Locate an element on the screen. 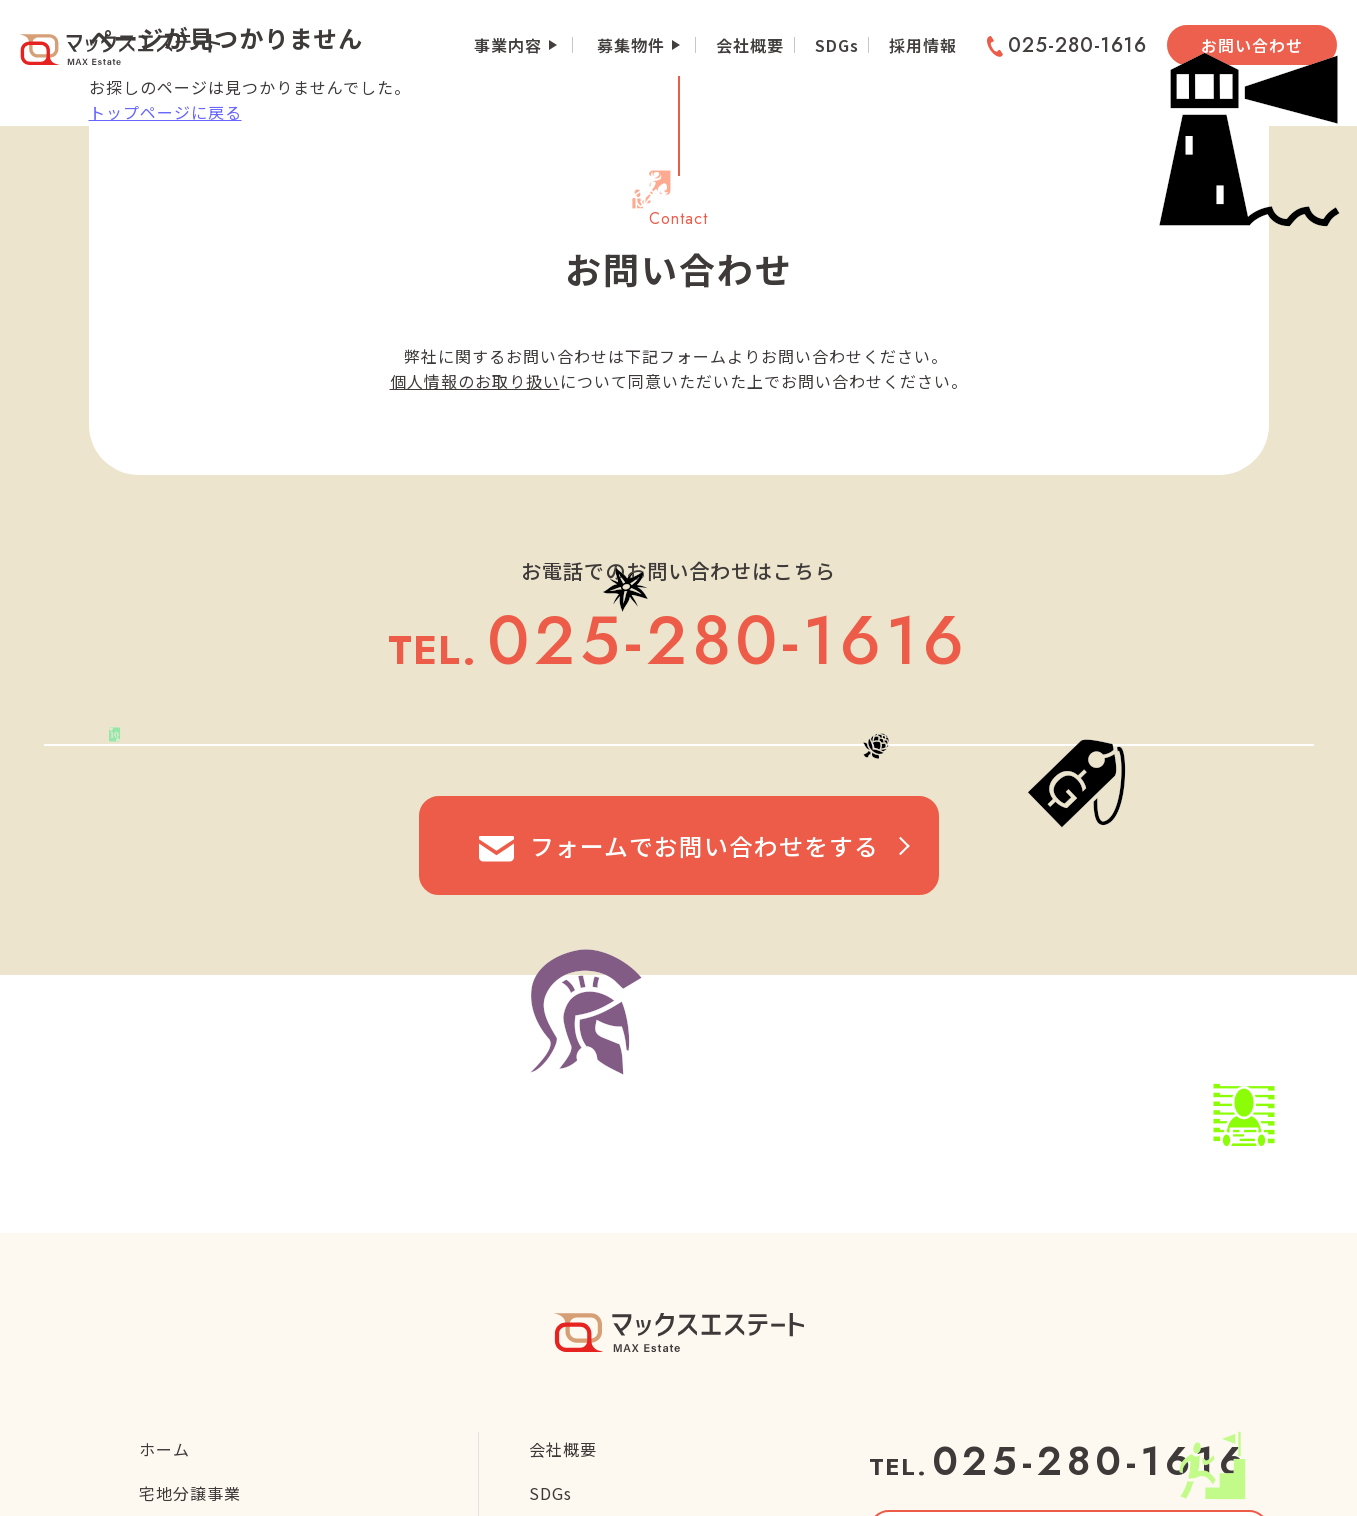  open meditation or mindfulness features is located at coordinates (625, 589).